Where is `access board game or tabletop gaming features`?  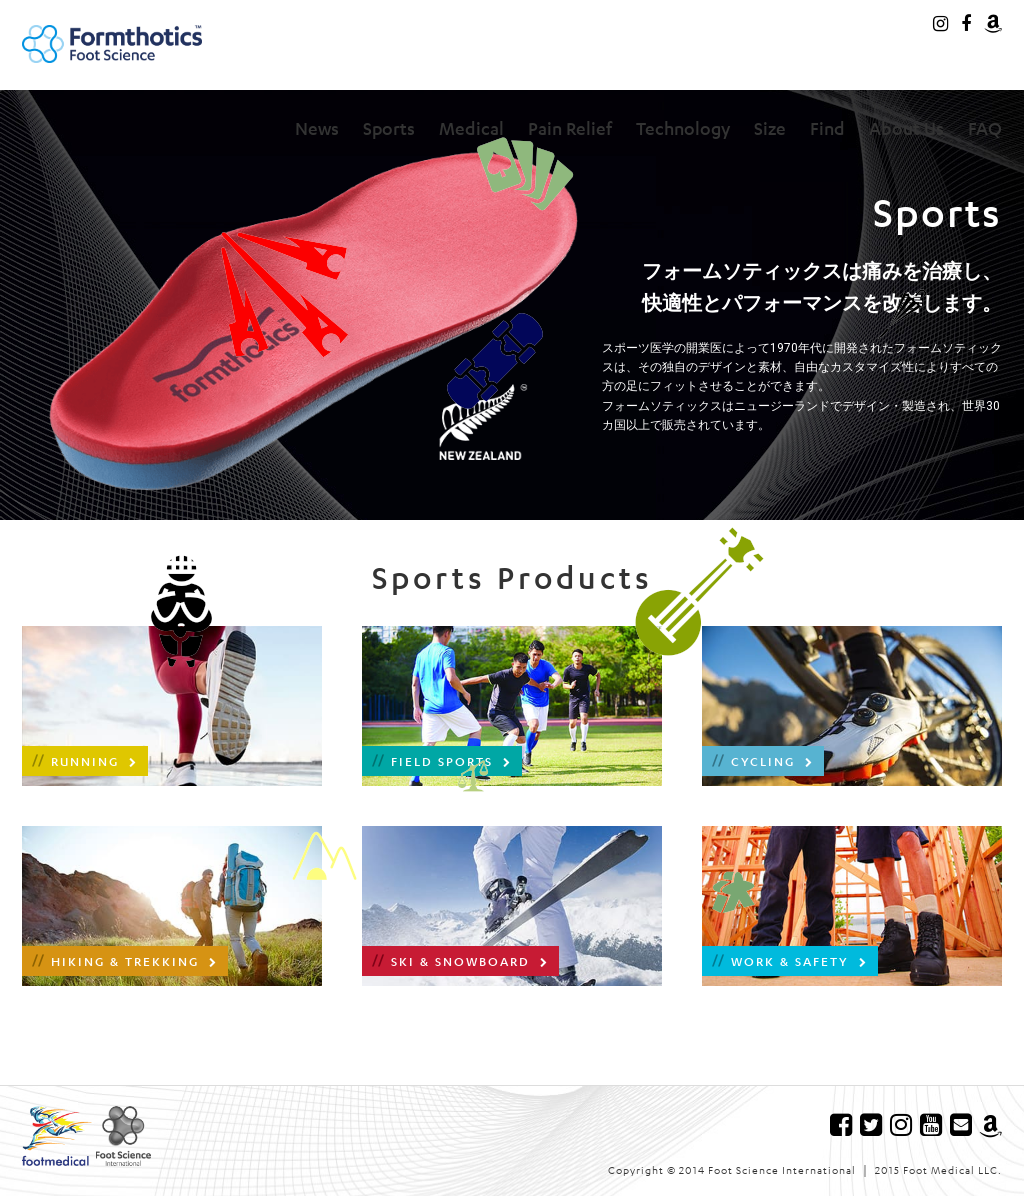
access board game or tabletop gaming features is located at coordinates (733, 892).